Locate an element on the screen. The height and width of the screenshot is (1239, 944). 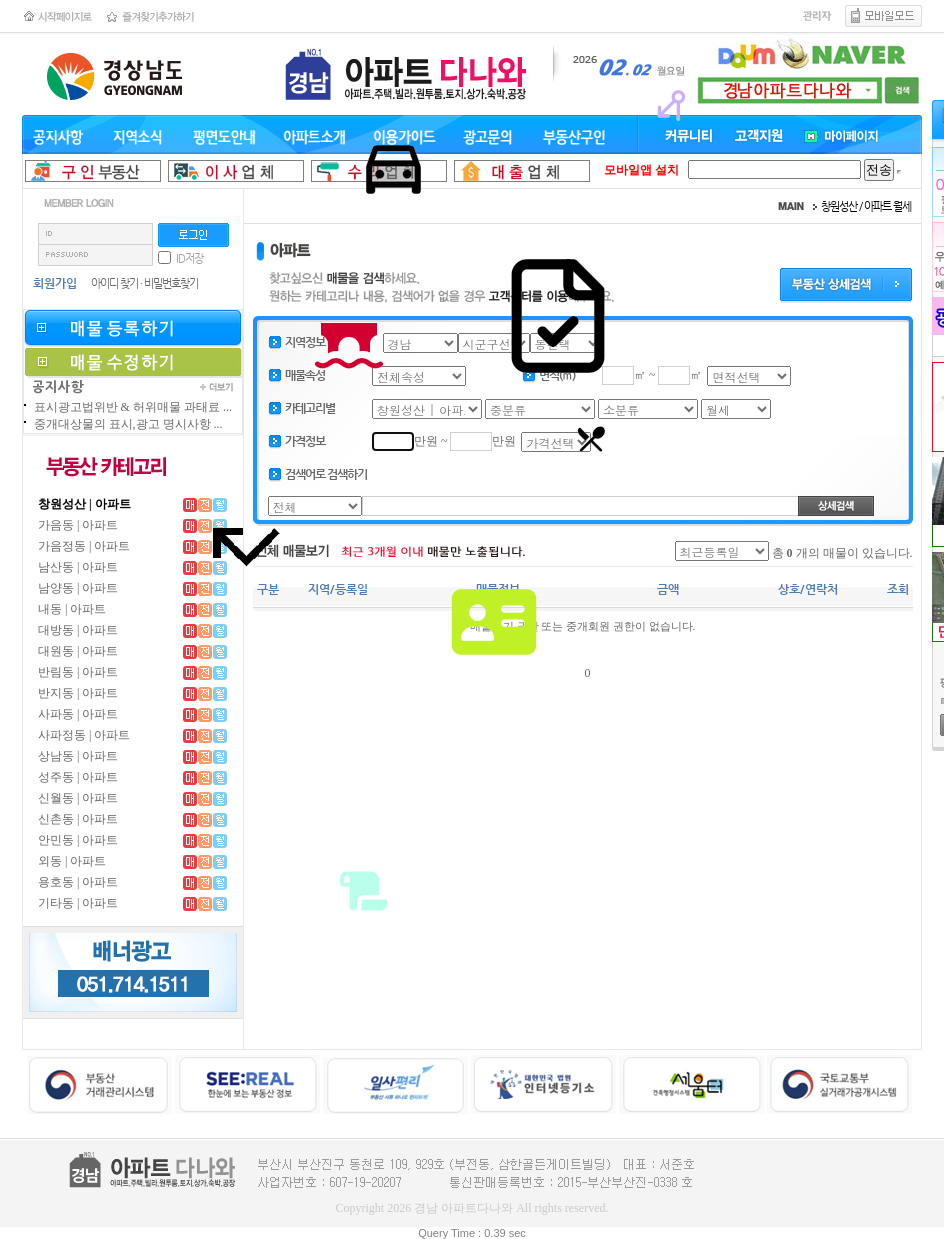
view estimated time of arrival for your drive is located at coordinates (393, 169).